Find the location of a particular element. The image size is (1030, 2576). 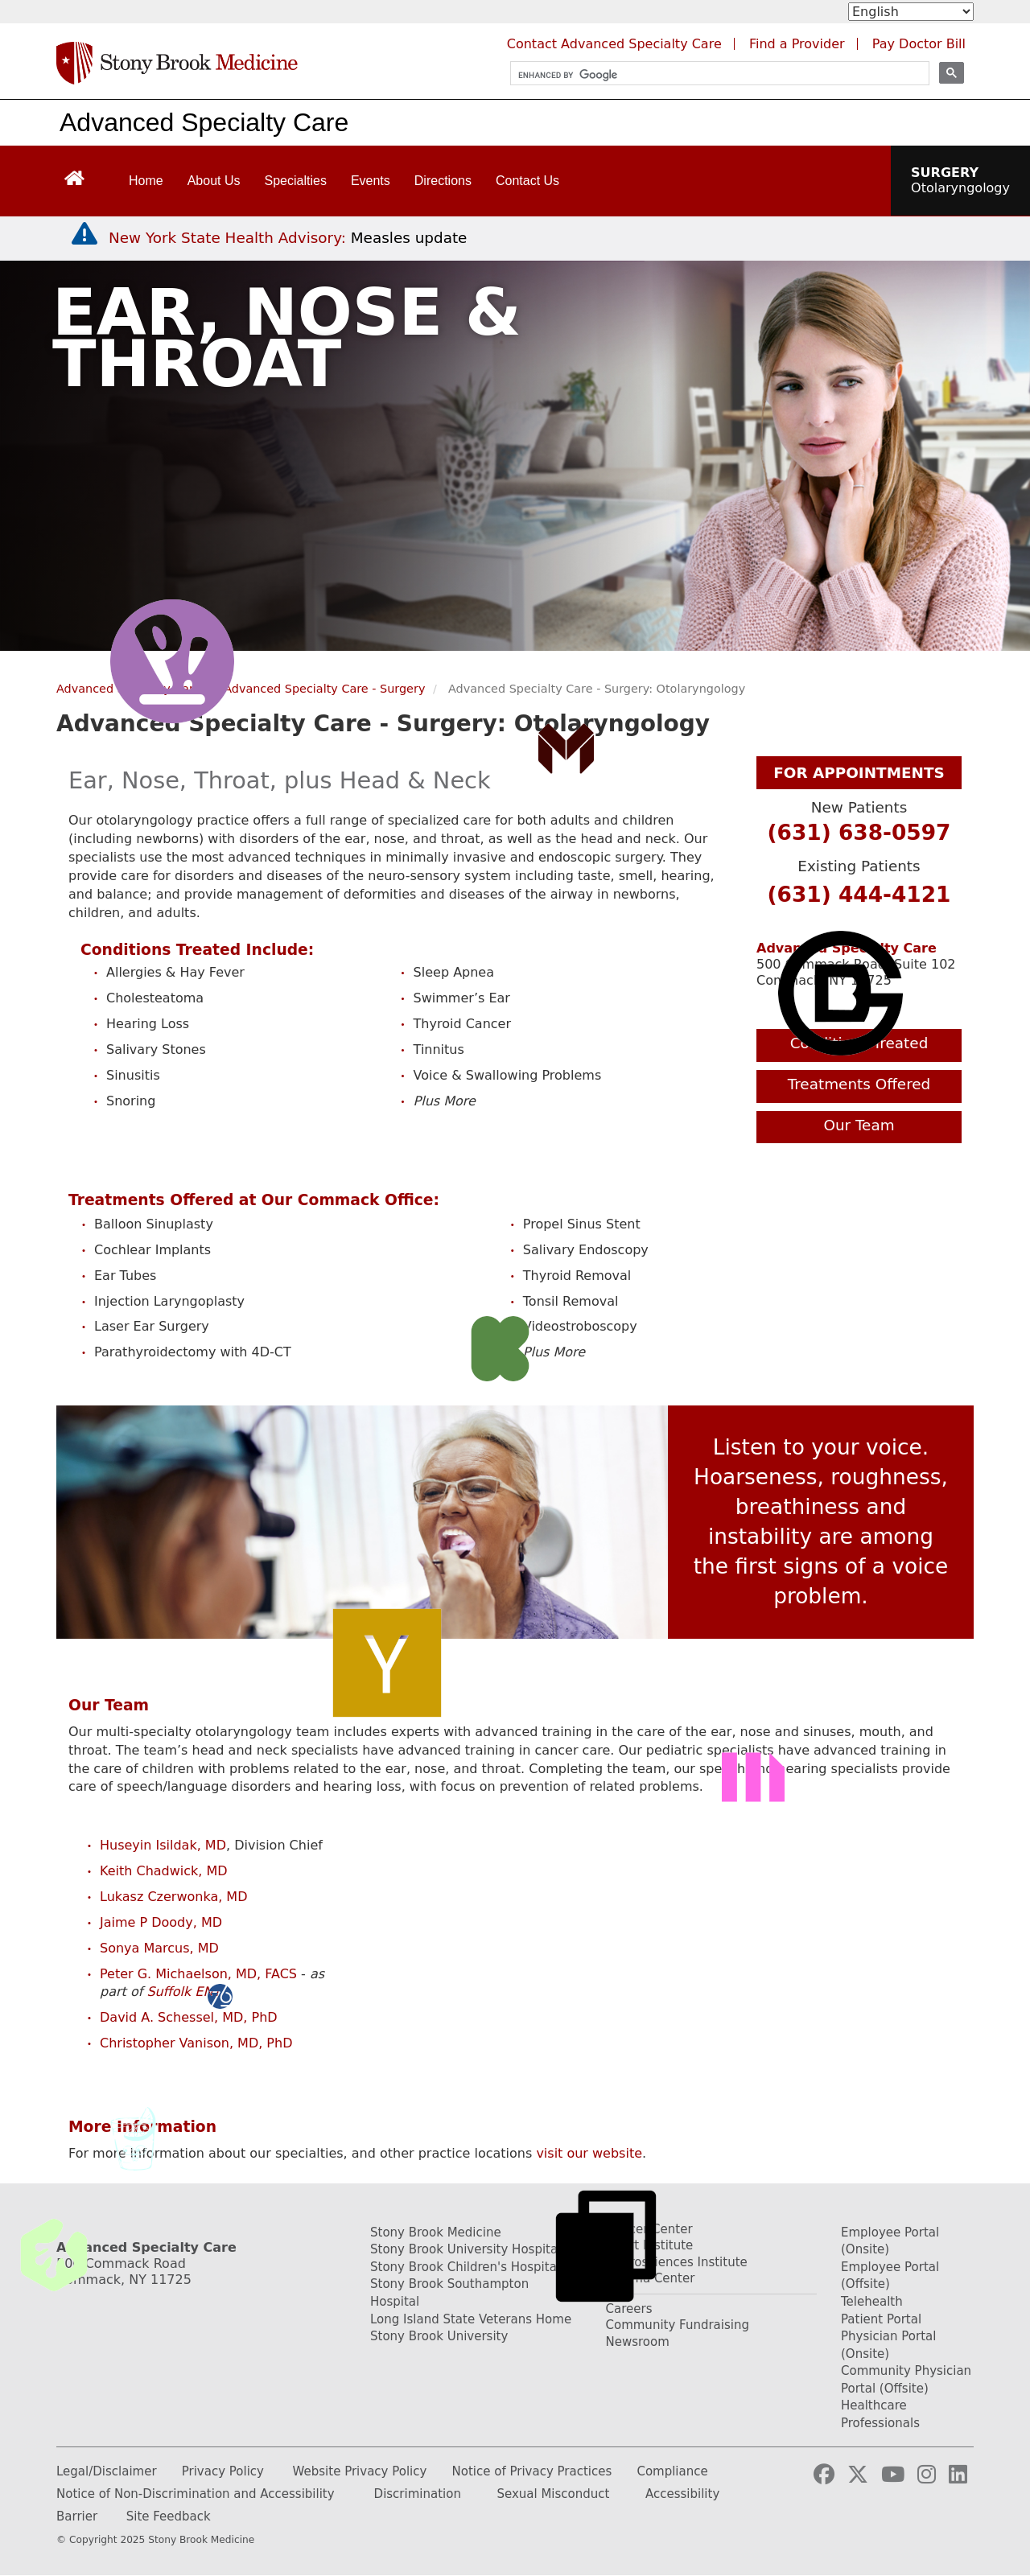

microstrategy company logo is located at coordinates (753, 1777).